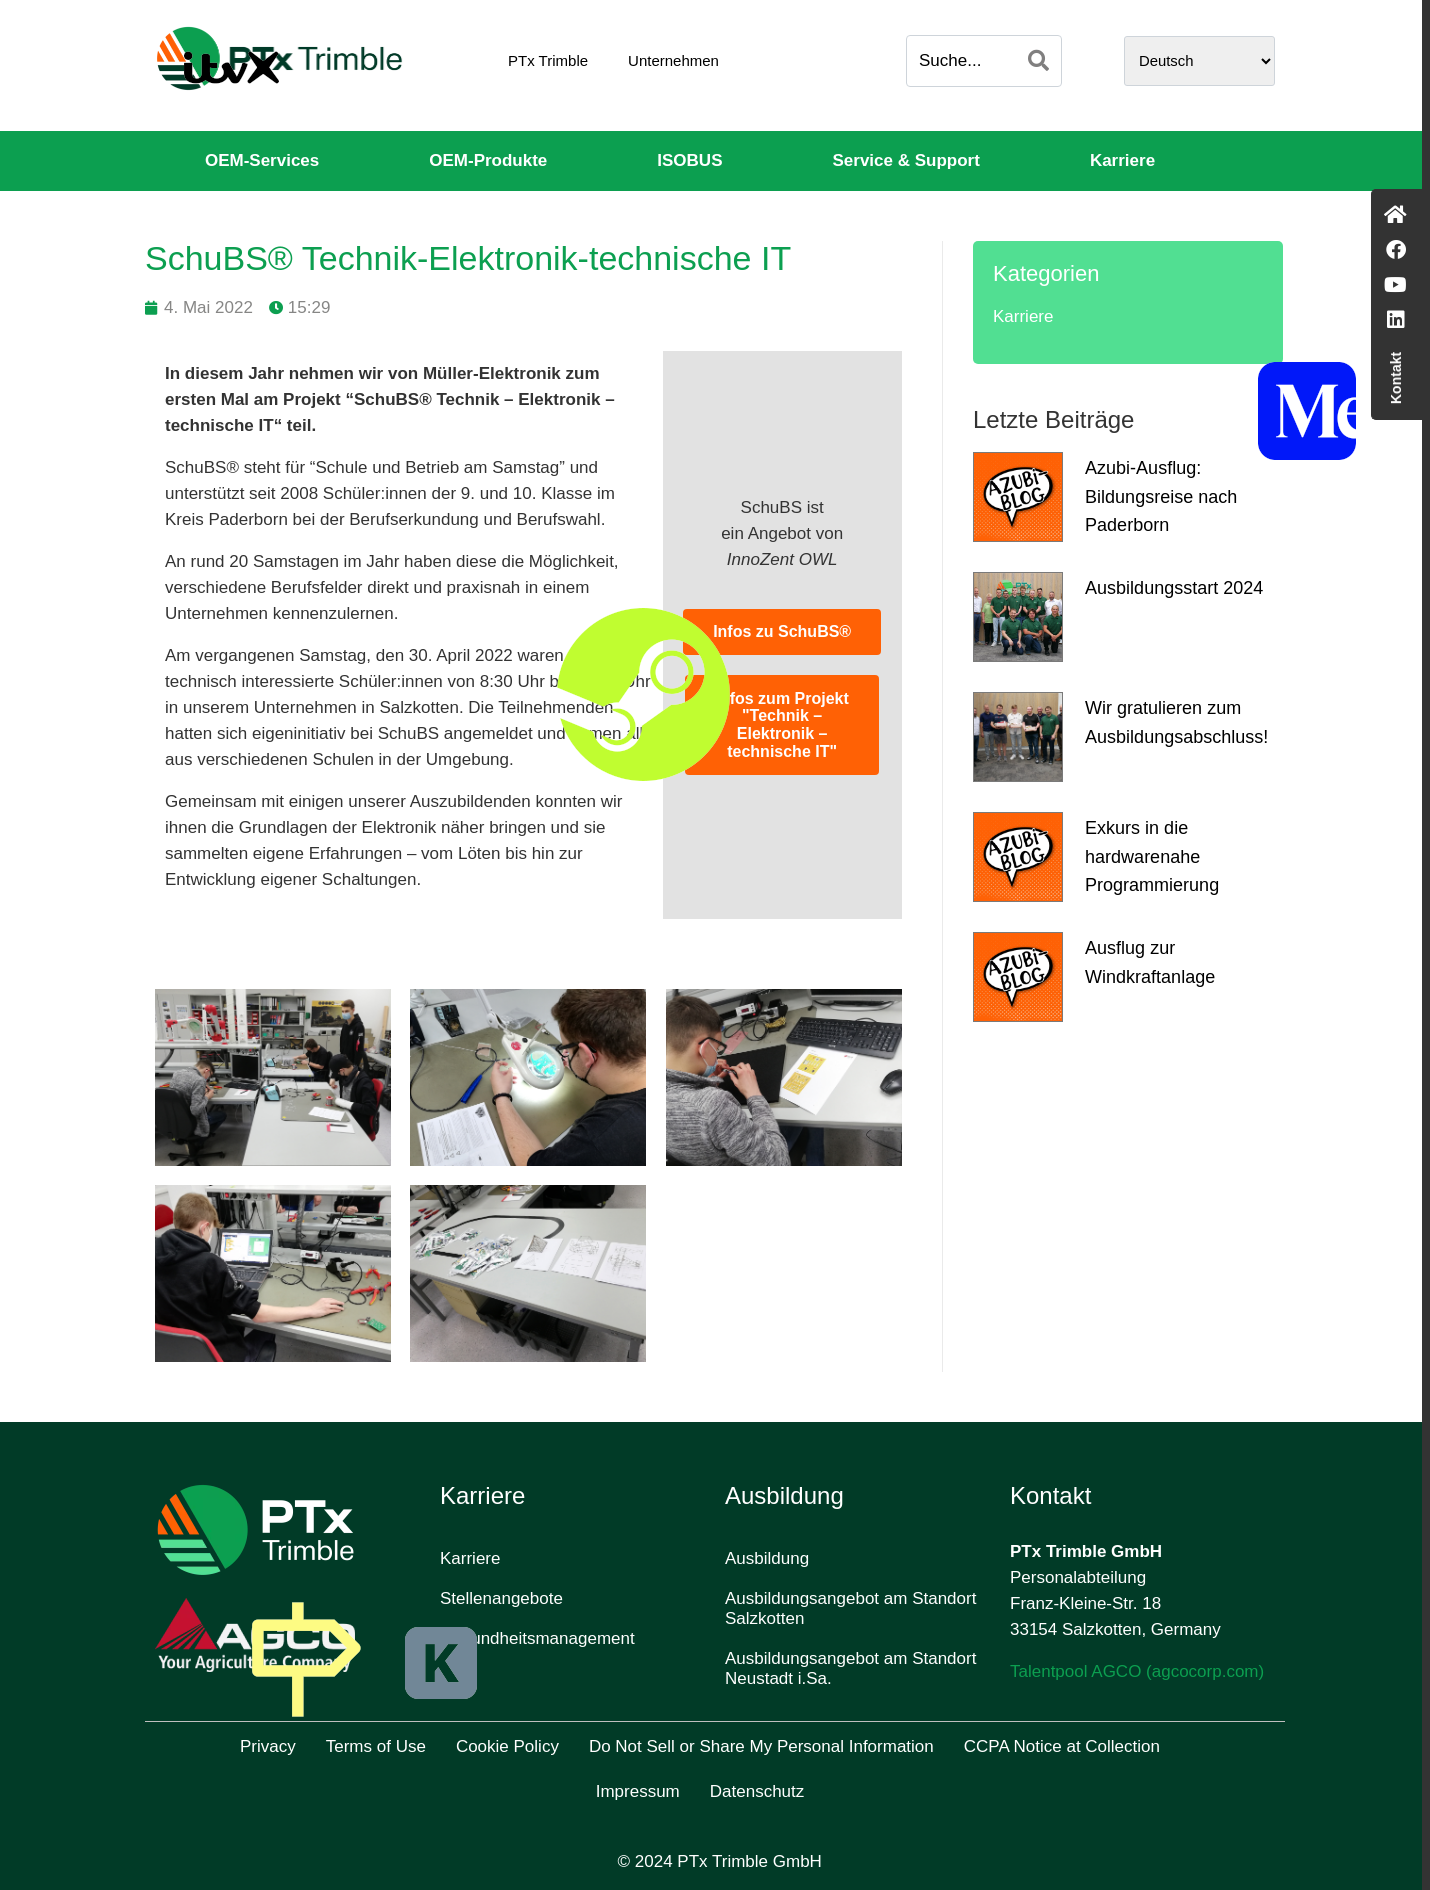  Describe the element at coordinates (441, 1663) in the screenshot. I see `keystone CMS logo` at that location.